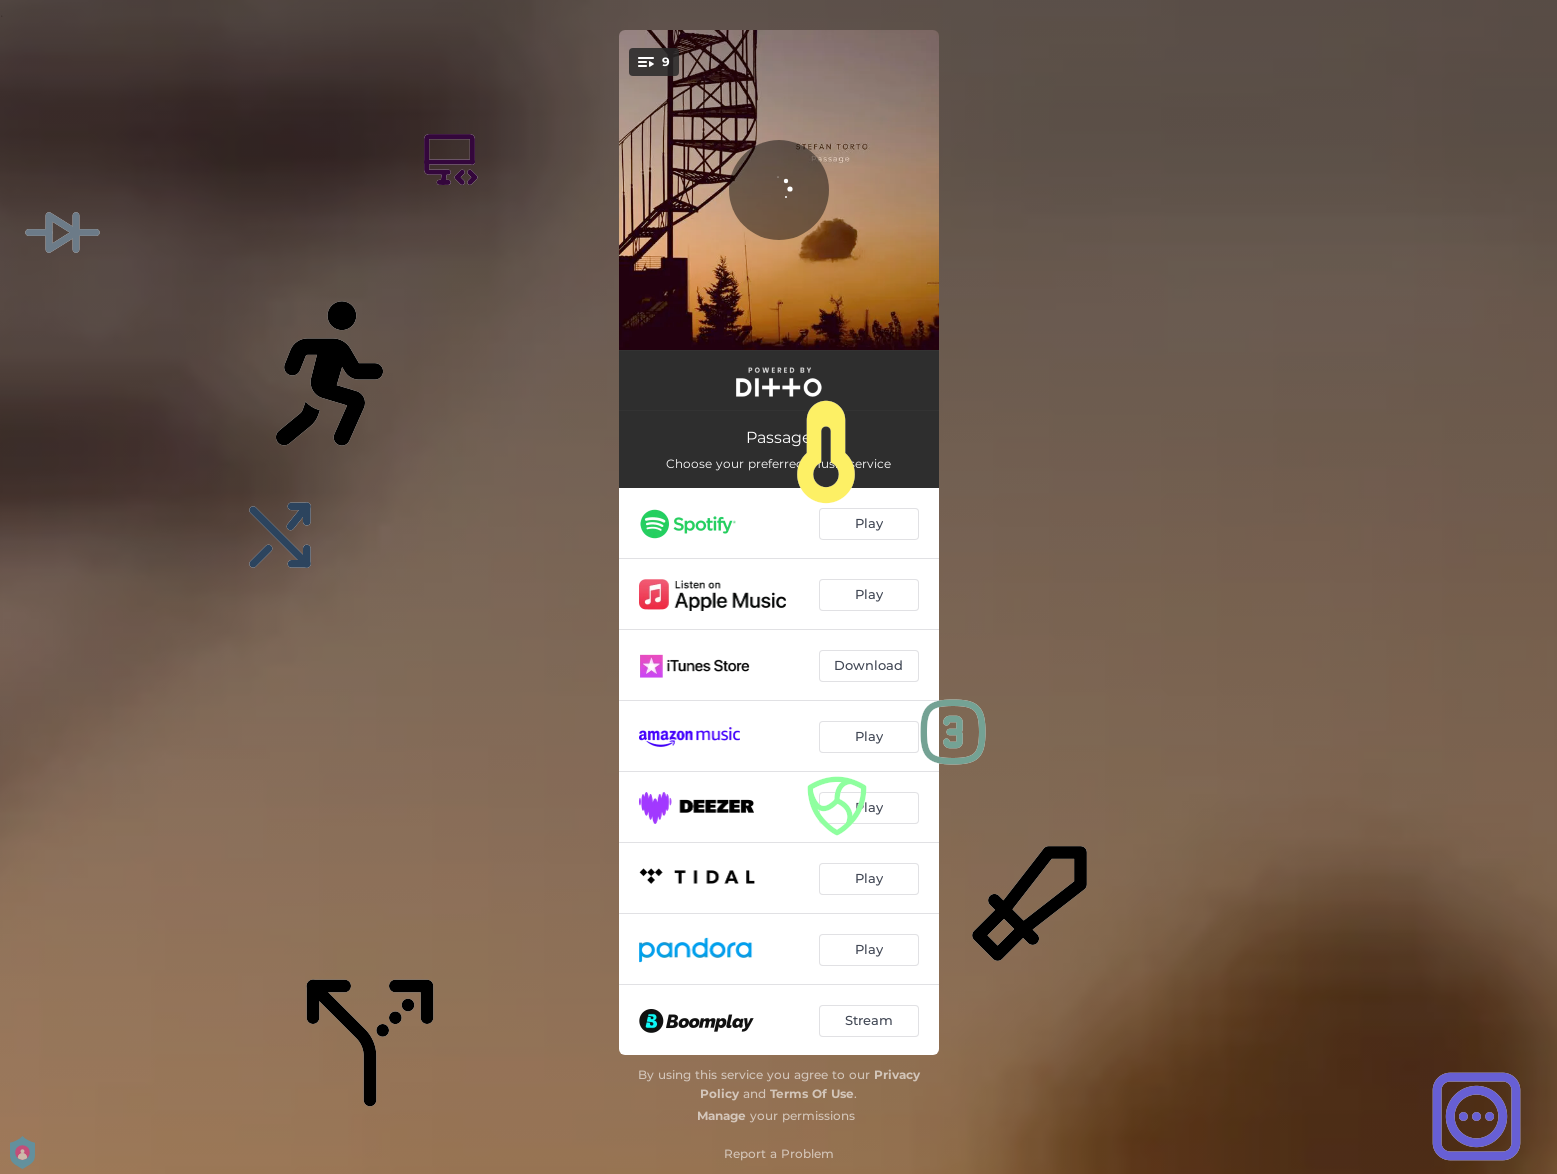 The width and height of the screenshot is (1557, 1174). I want to click on start a running or jogging workout, so click(333, 375).